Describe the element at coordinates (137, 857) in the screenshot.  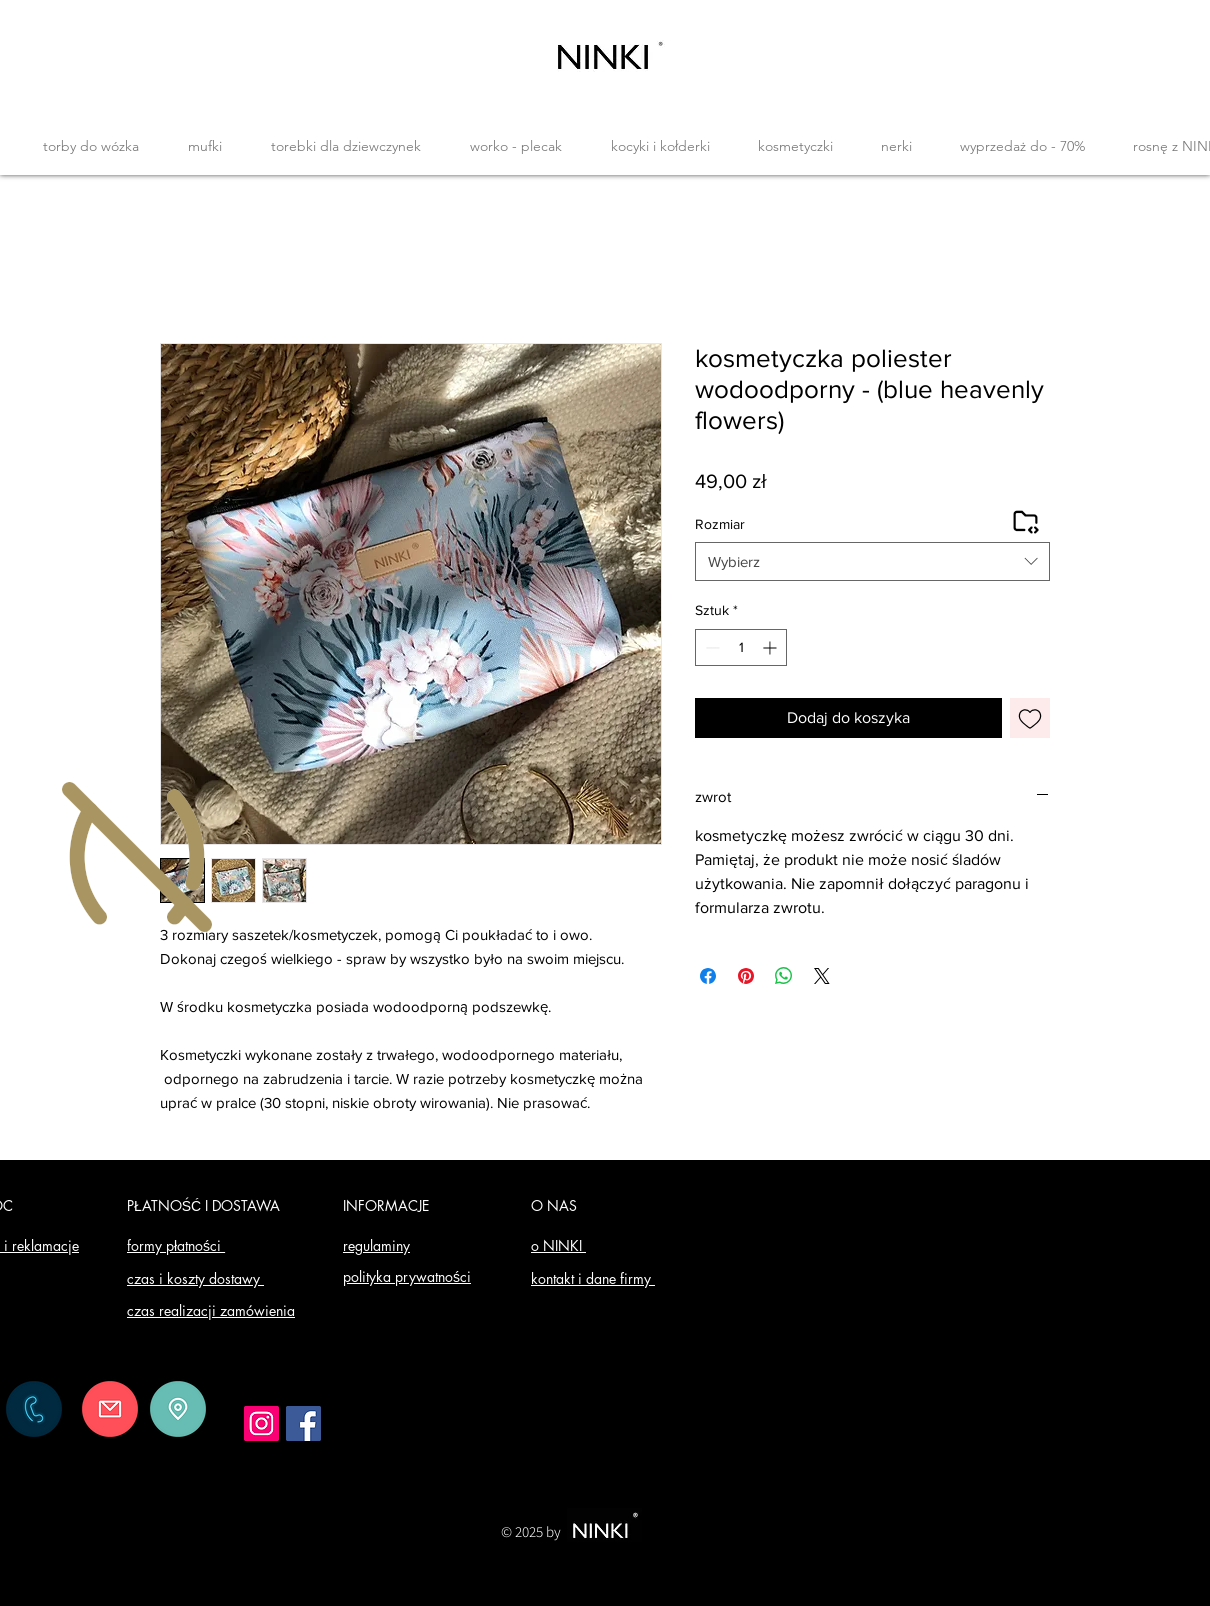
I see `disable grouping or parentheses in formula` at that location.